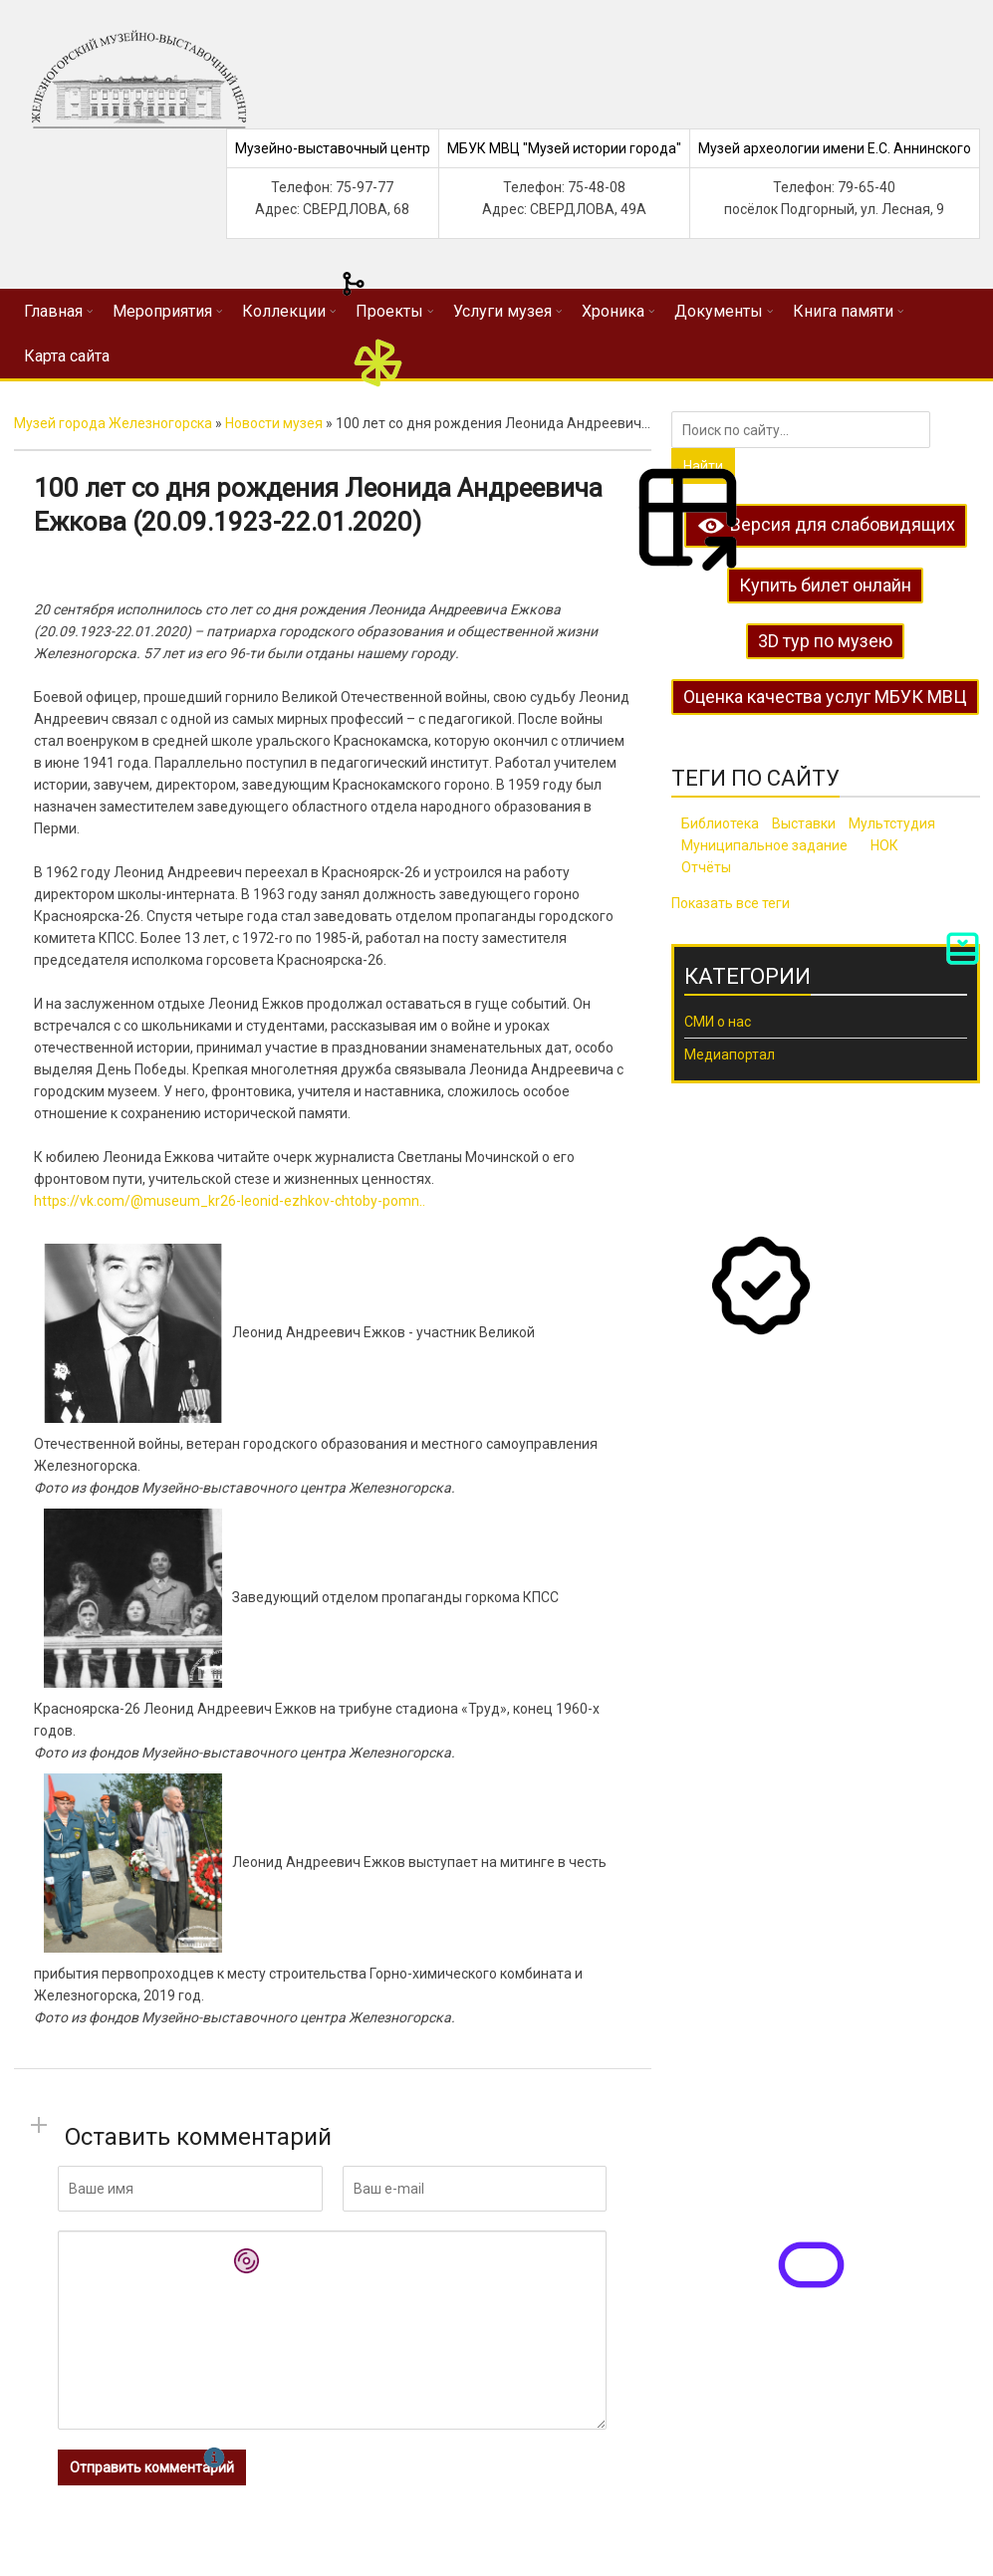 This screenshot has height=2576, width=993. What do you see at coordinates (811, 2264) in the screenshot?
I see `medication or pill tracker` at bounding box center [811, 2264].